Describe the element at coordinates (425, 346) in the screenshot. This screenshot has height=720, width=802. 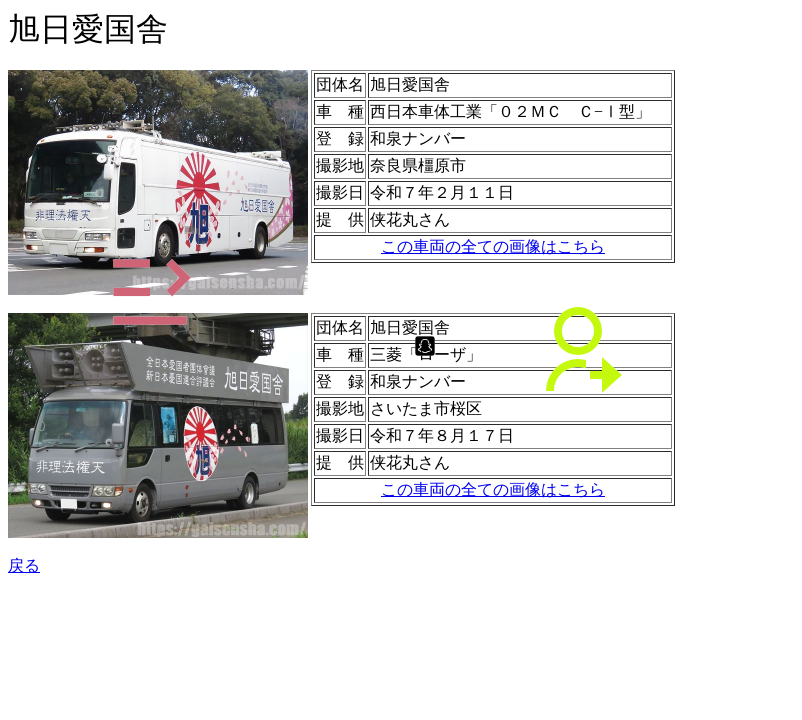
I see `open Snapchat app` at that location.